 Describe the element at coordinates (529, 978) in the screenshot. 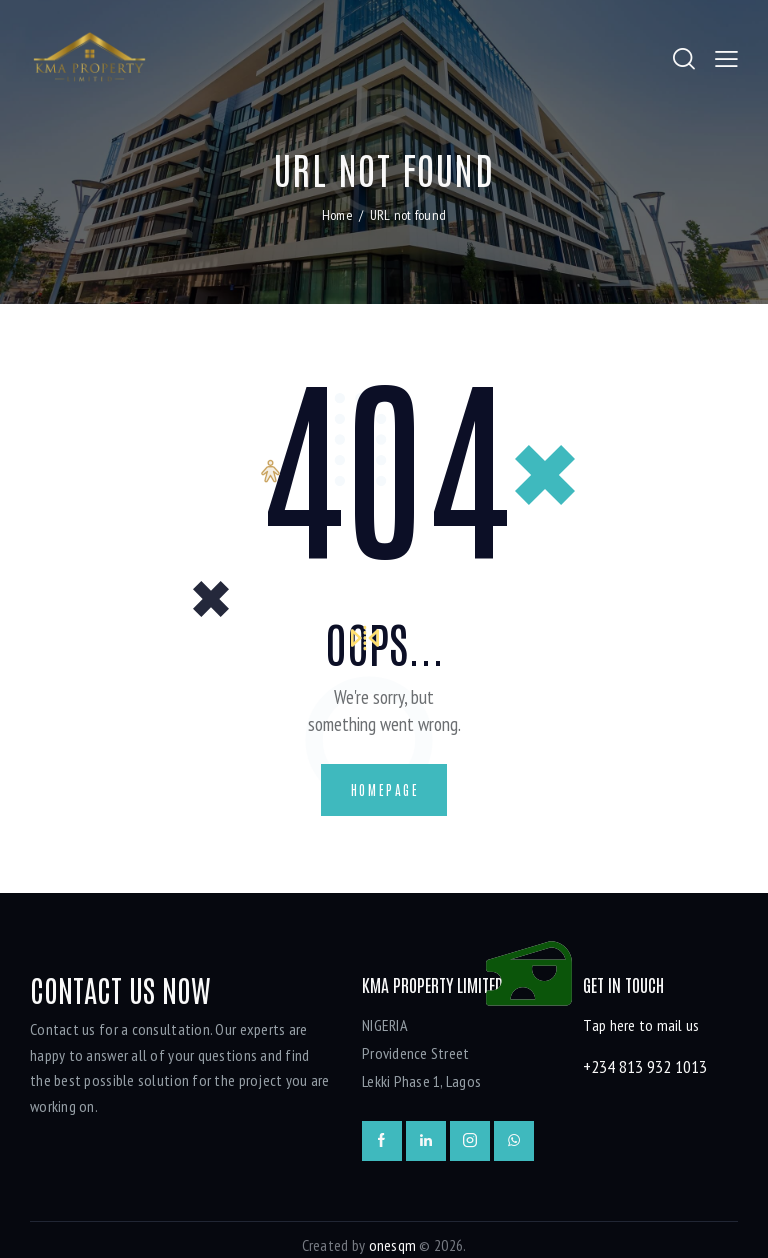

I see `indicates dairy or cheese-related content` at that location.